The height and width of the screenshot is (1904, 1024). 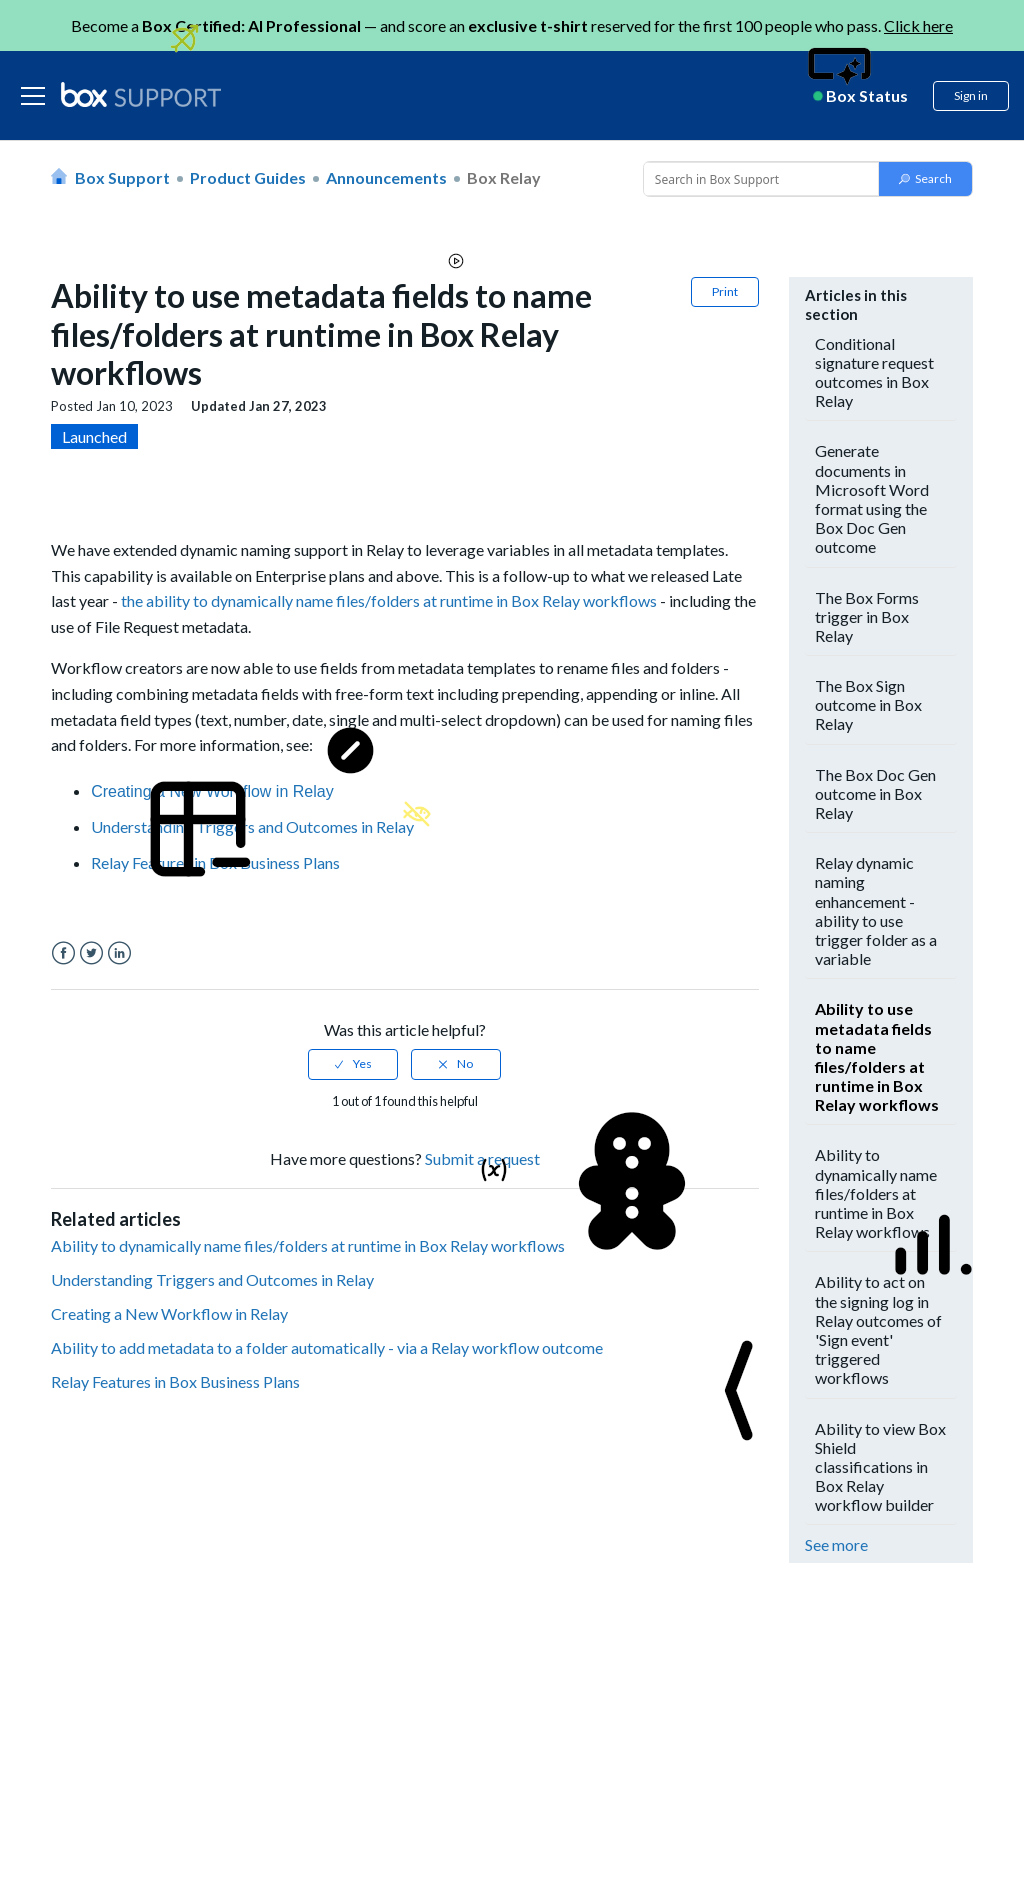 I want to click on indicates a blocked or prohibited action, so click(x=350, y=750).